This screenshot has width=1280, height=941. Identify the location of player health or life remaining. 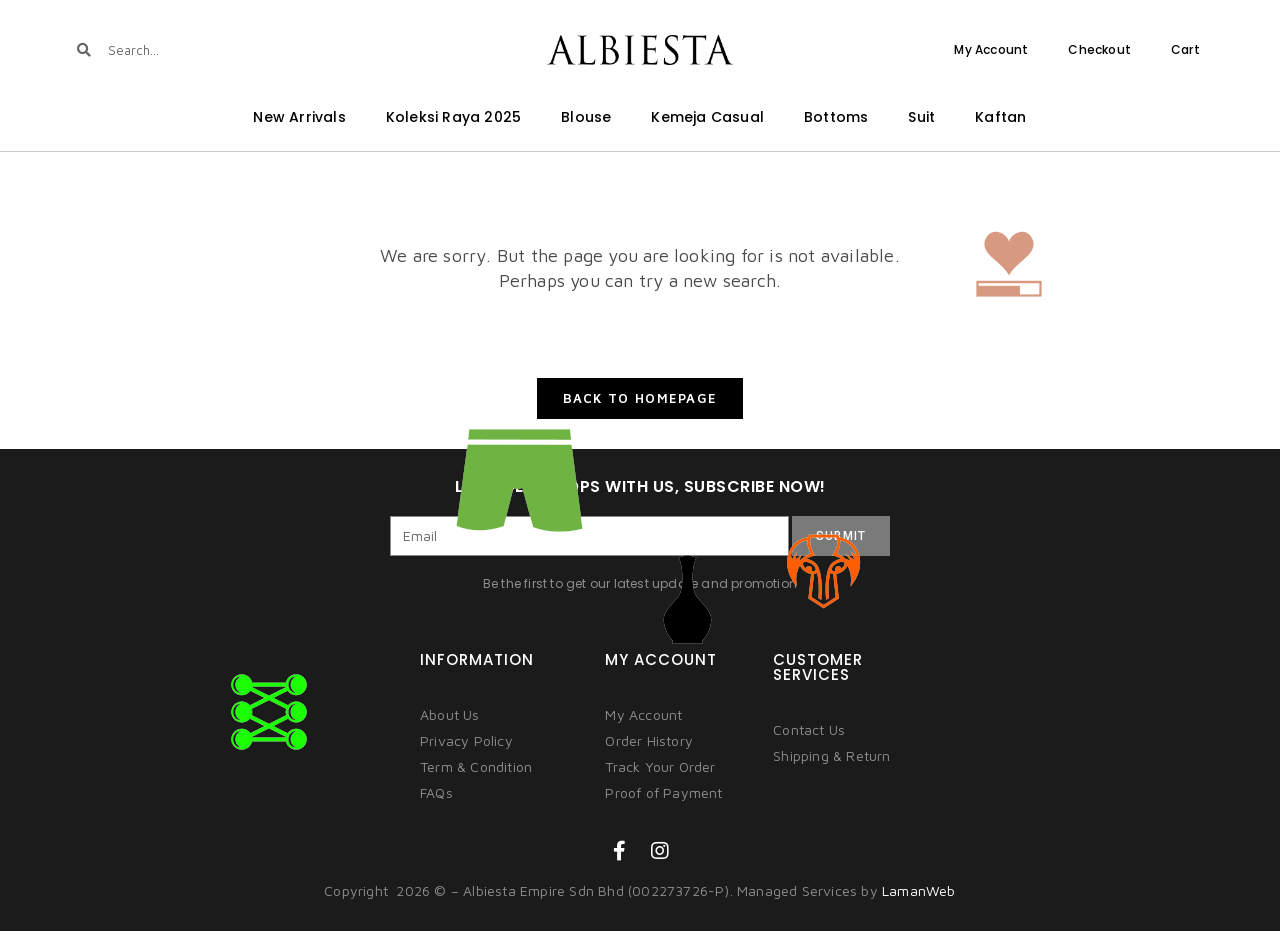
(1009, 264).